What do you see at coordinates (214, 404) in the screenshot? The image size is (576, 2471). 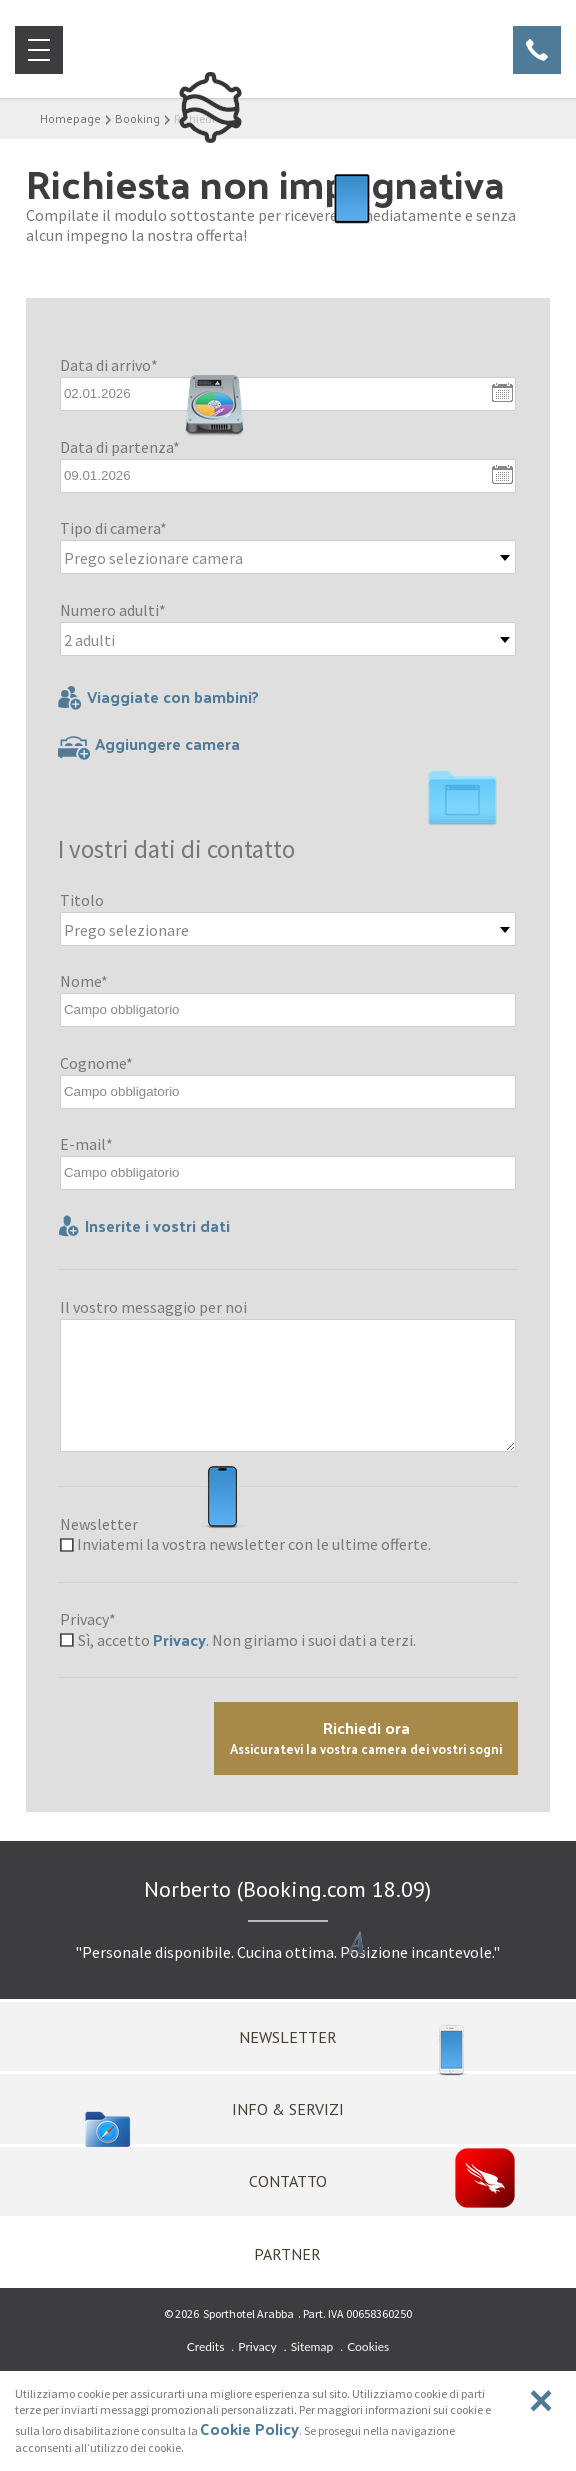 I see `view disk partitions on a multi-partition drive` at bounding box center [214, 404].